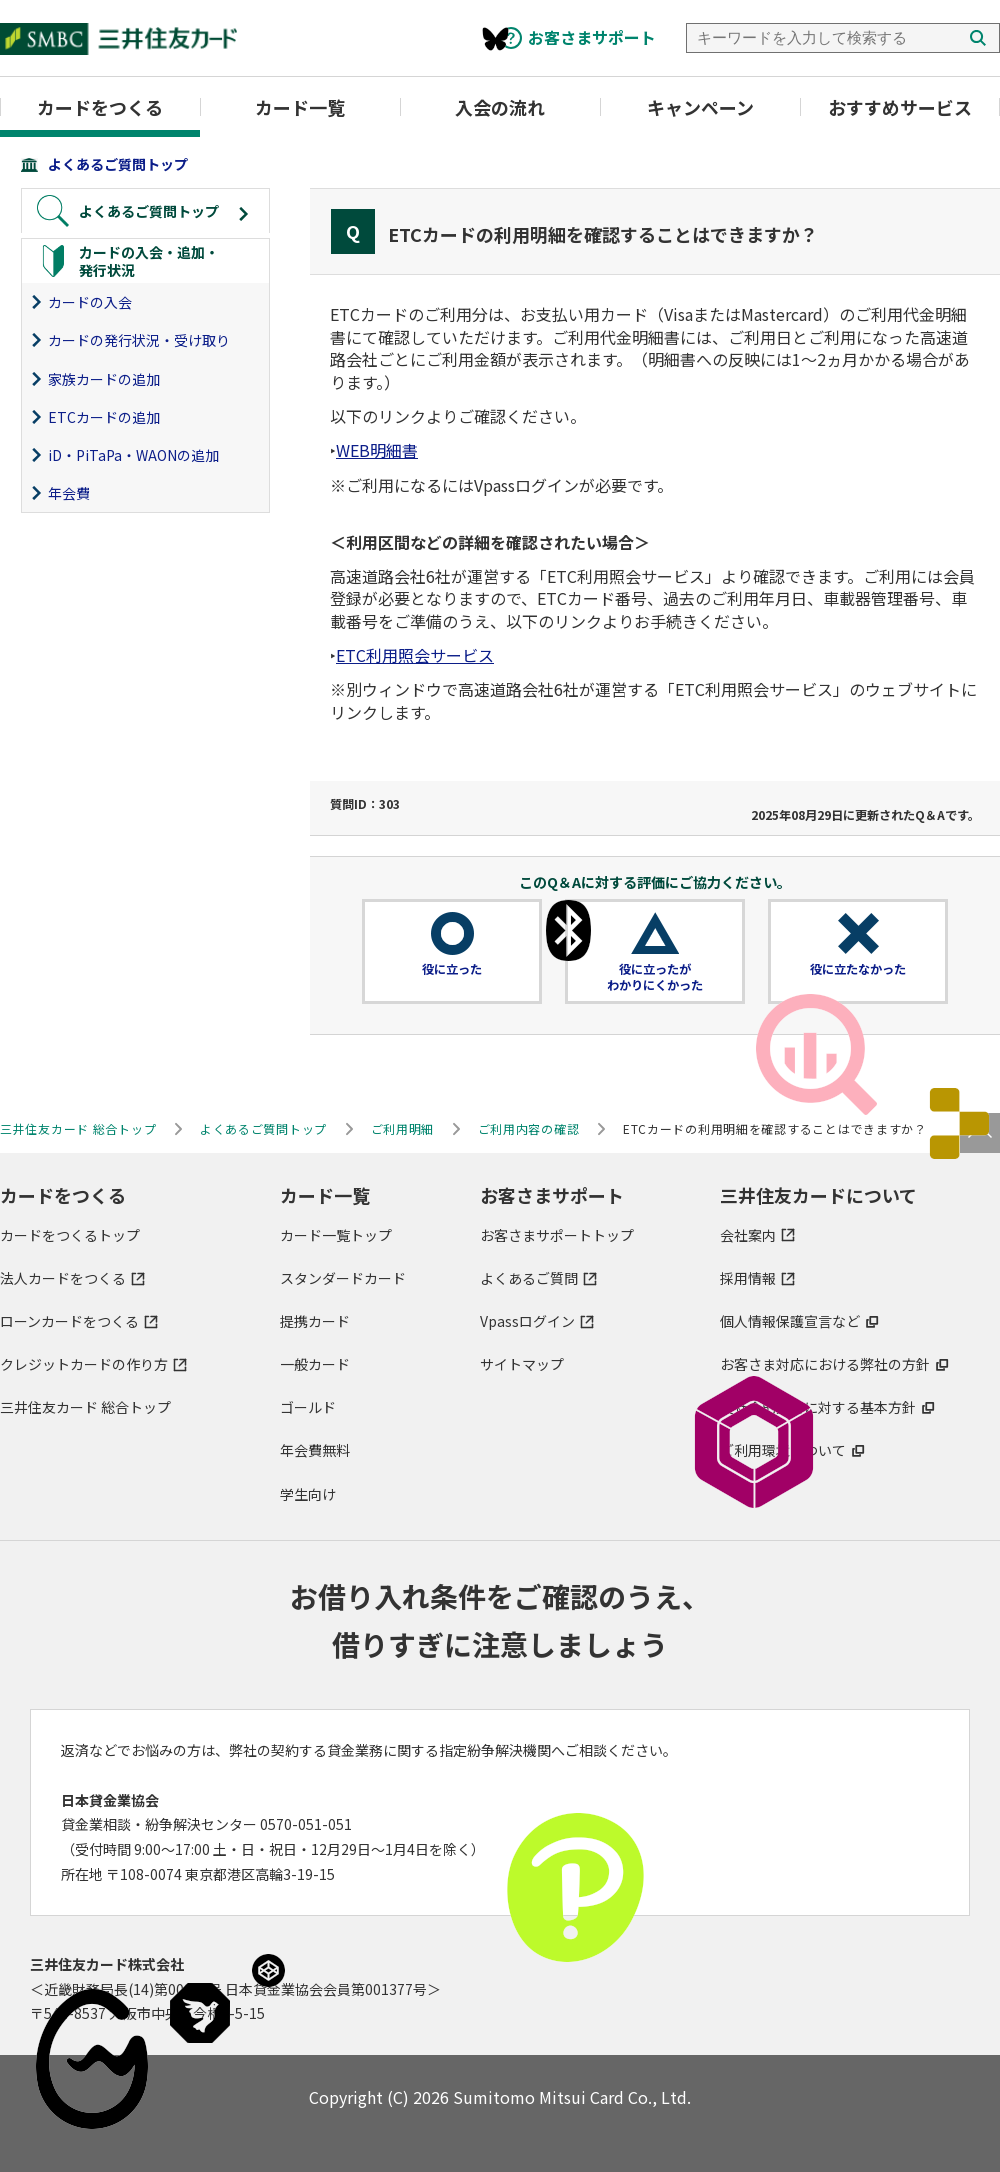  Describe the element at coordinates (200, 2013) in the screenshot. I see `open AdAway ad-blocking app` at that location.